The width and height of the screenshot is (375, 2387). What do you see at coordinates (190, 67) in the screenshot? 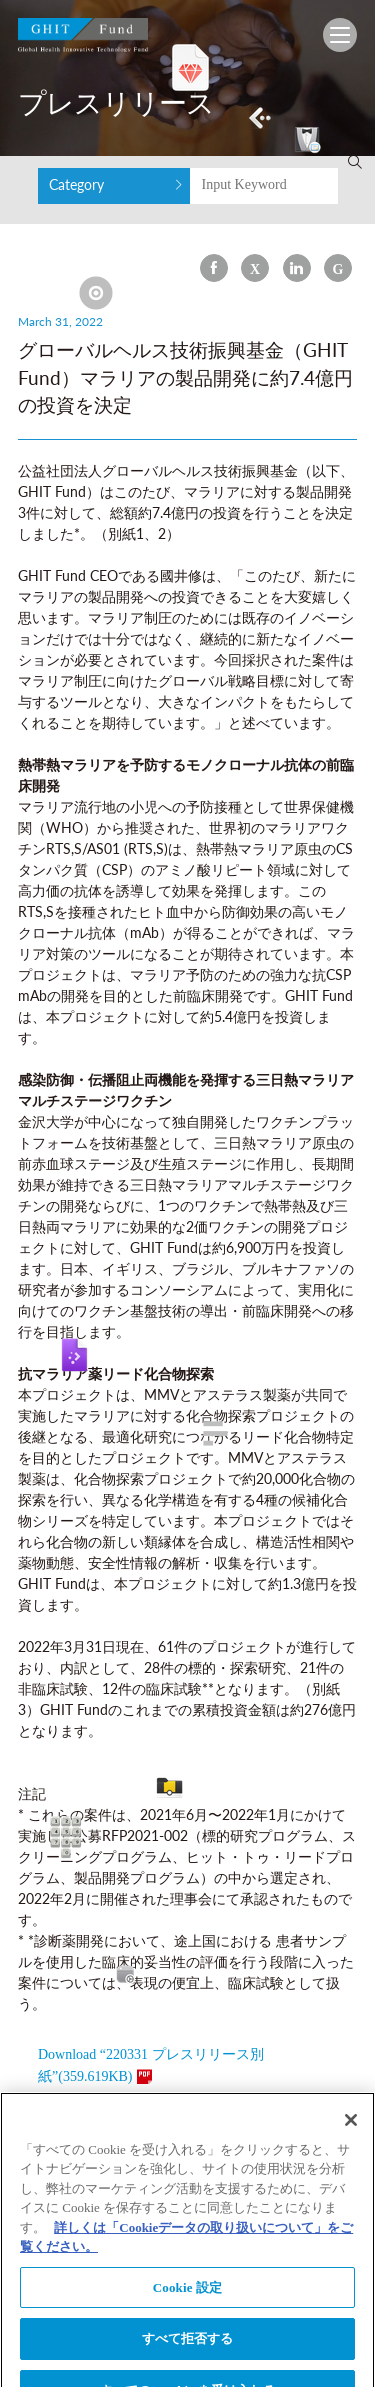
I see `a ruby programming language source file` at bounding box center [190, 67].